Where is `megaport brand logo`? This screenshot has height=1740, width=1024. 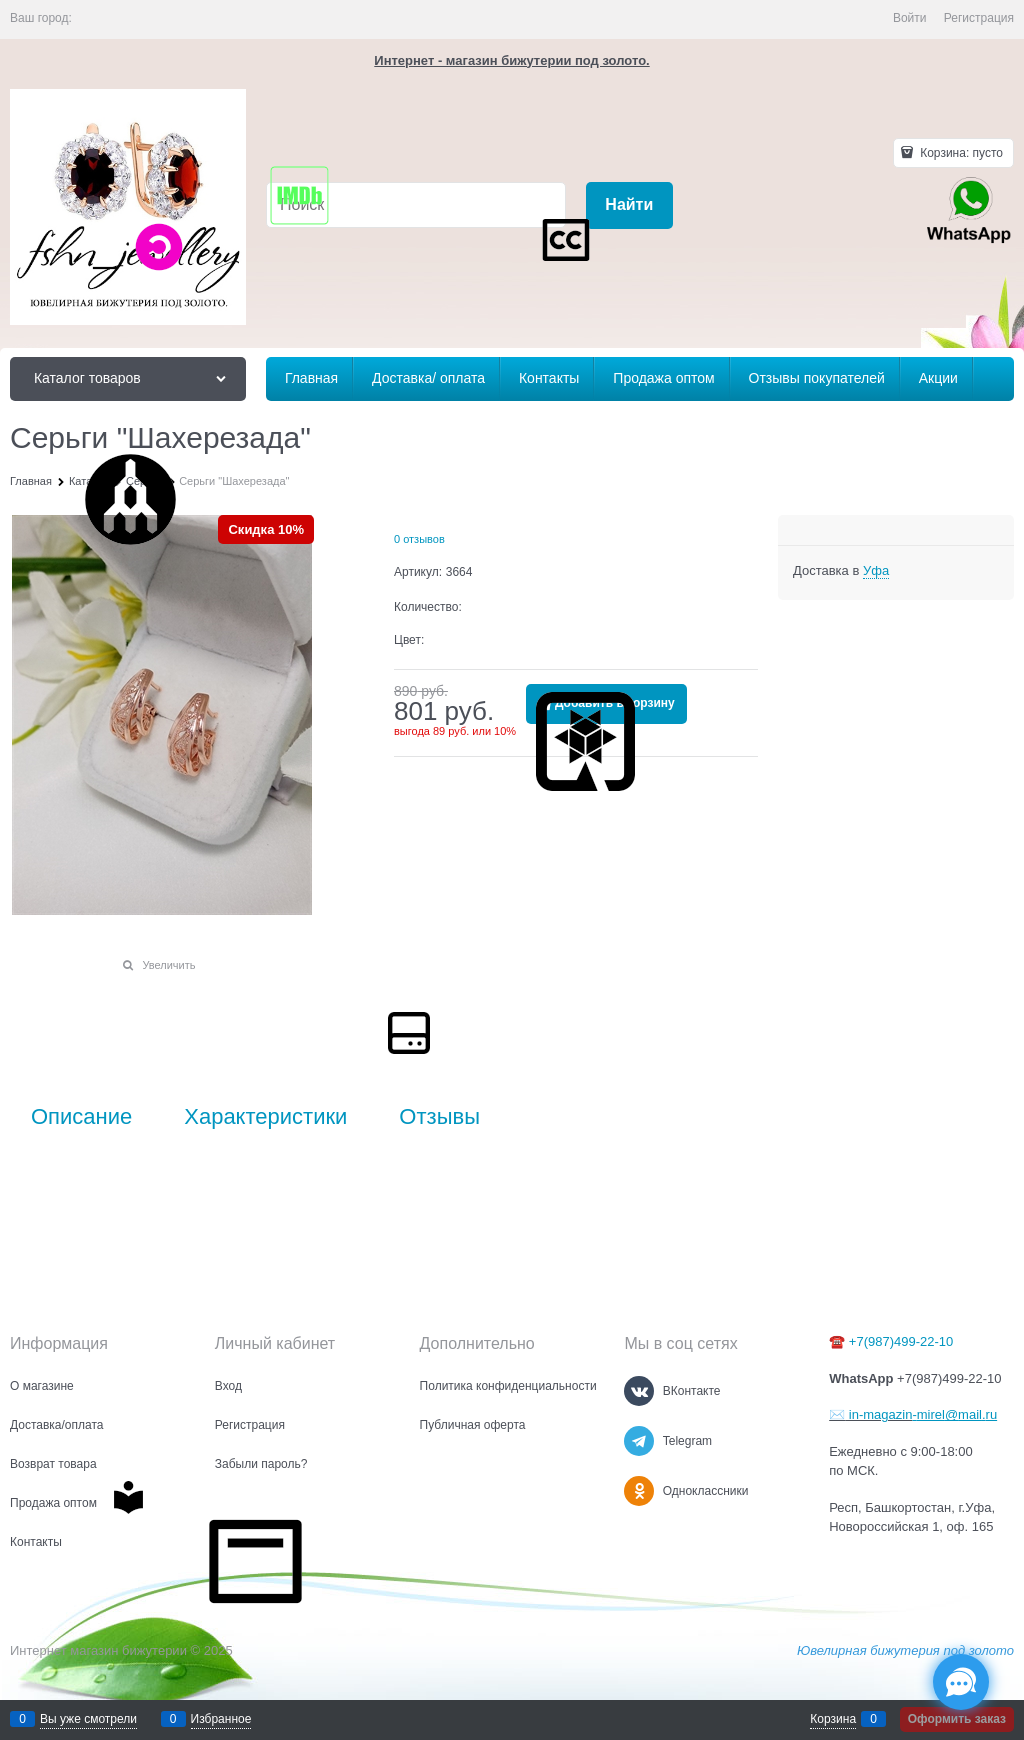 megaport brand logo is located at coordinates (130, 499).